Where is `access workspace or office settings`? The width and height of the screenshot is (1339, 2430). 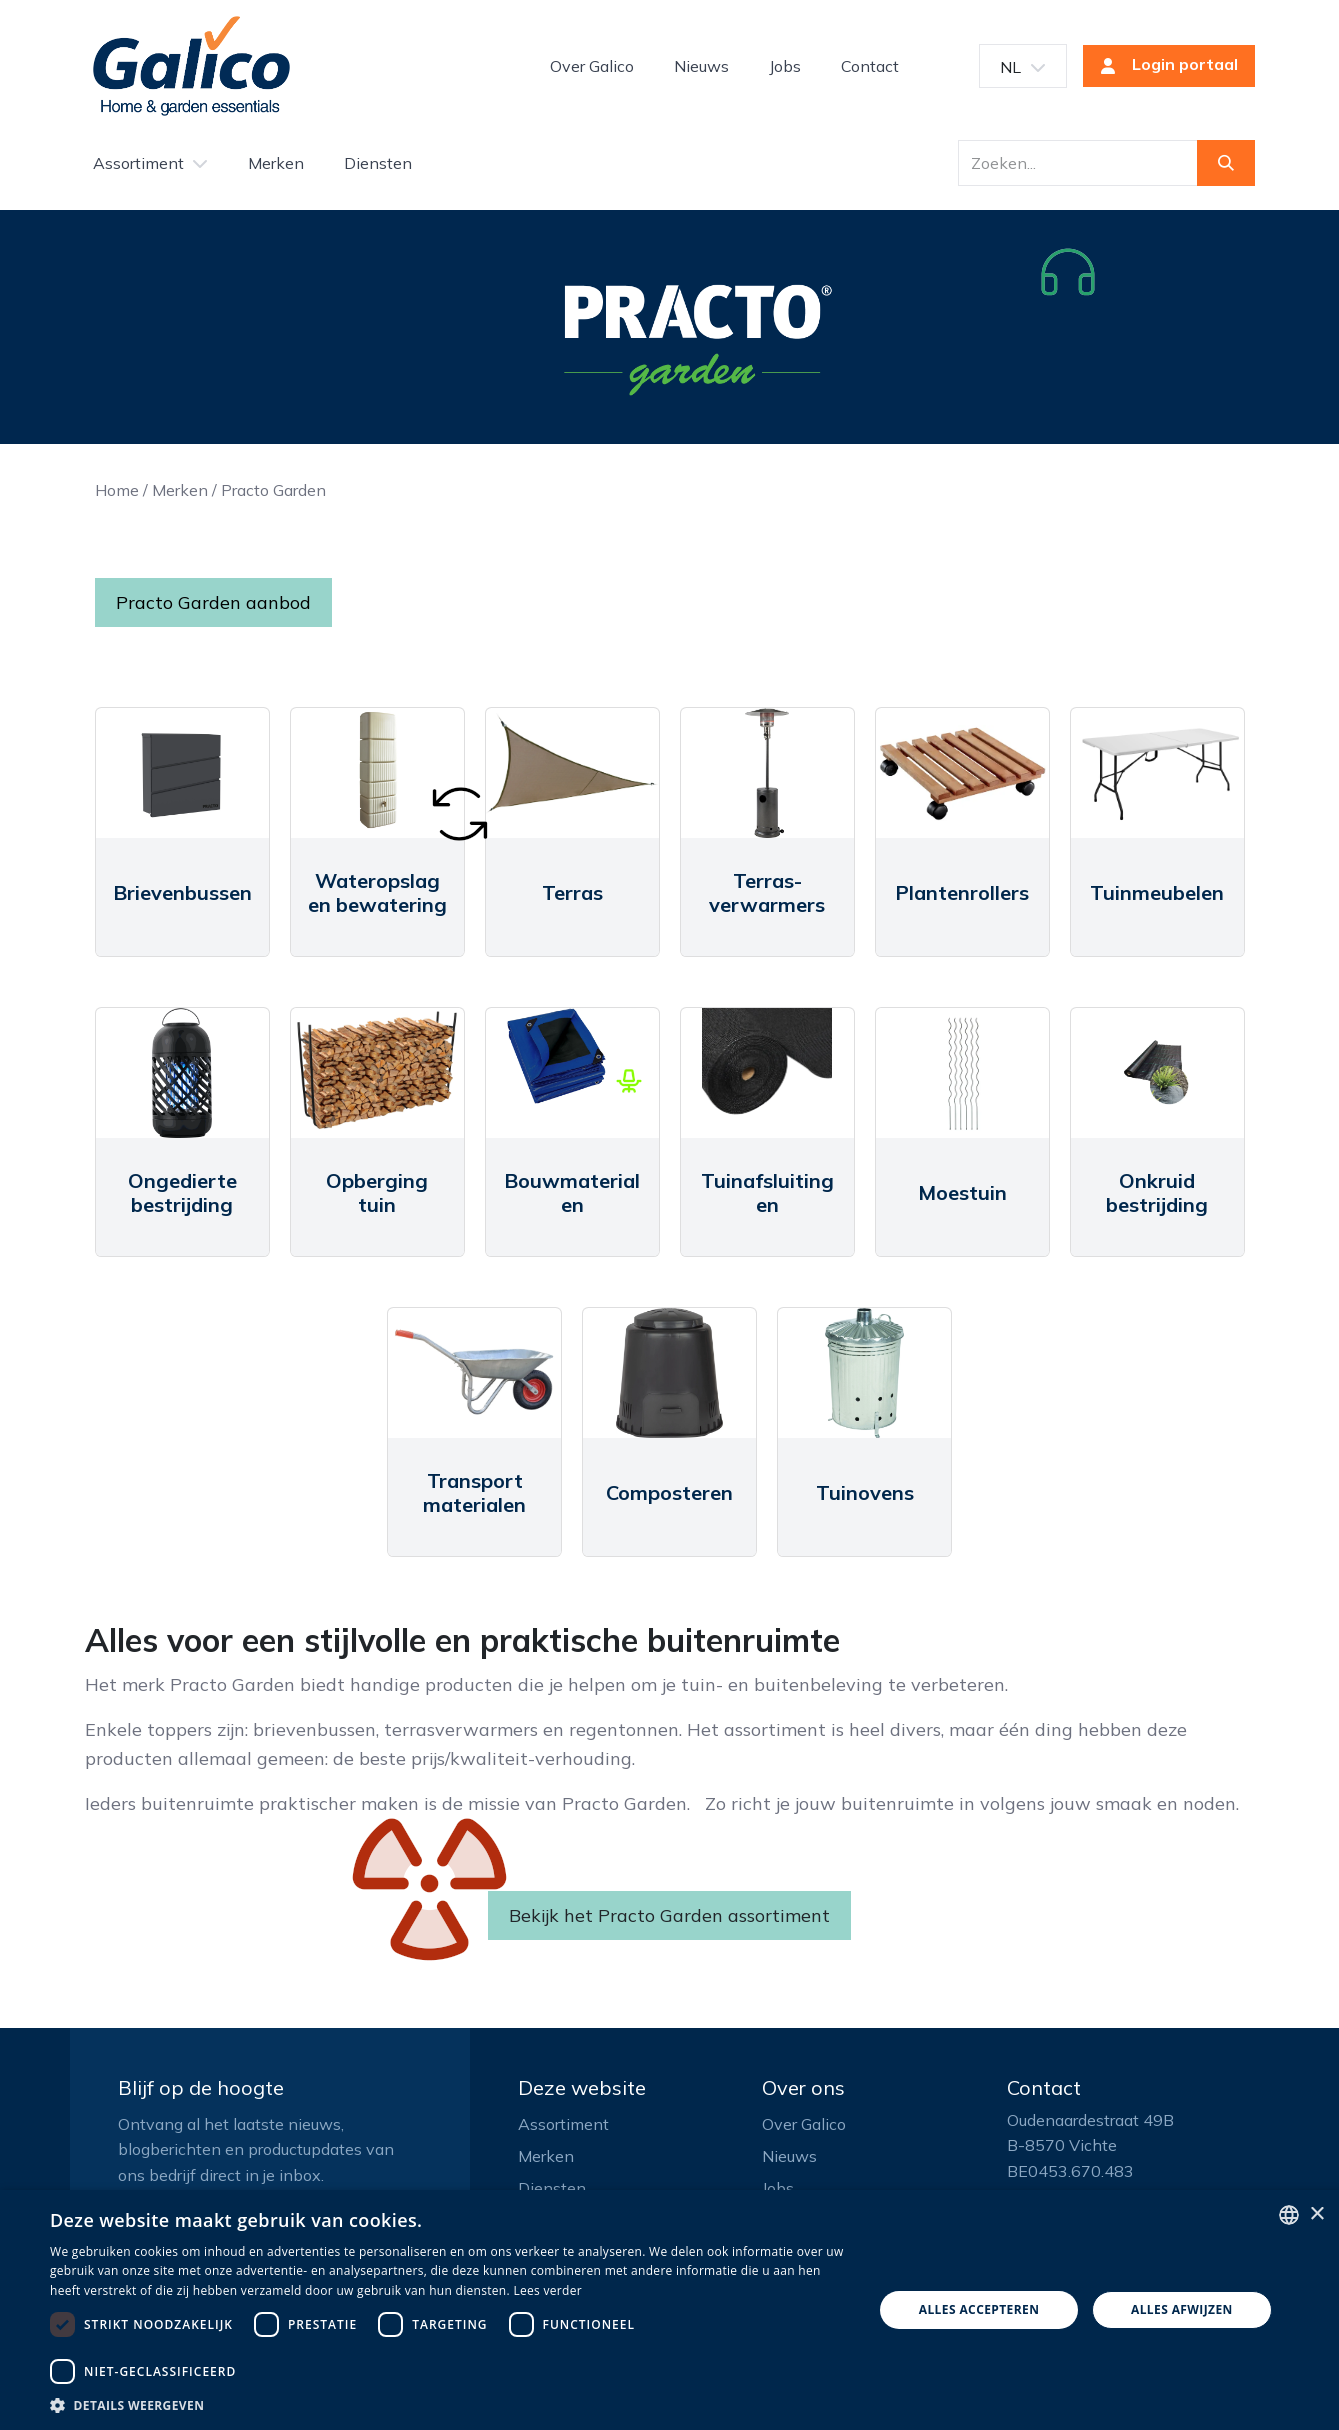 access workspace or office settings is located at coordinates (629, 1081).